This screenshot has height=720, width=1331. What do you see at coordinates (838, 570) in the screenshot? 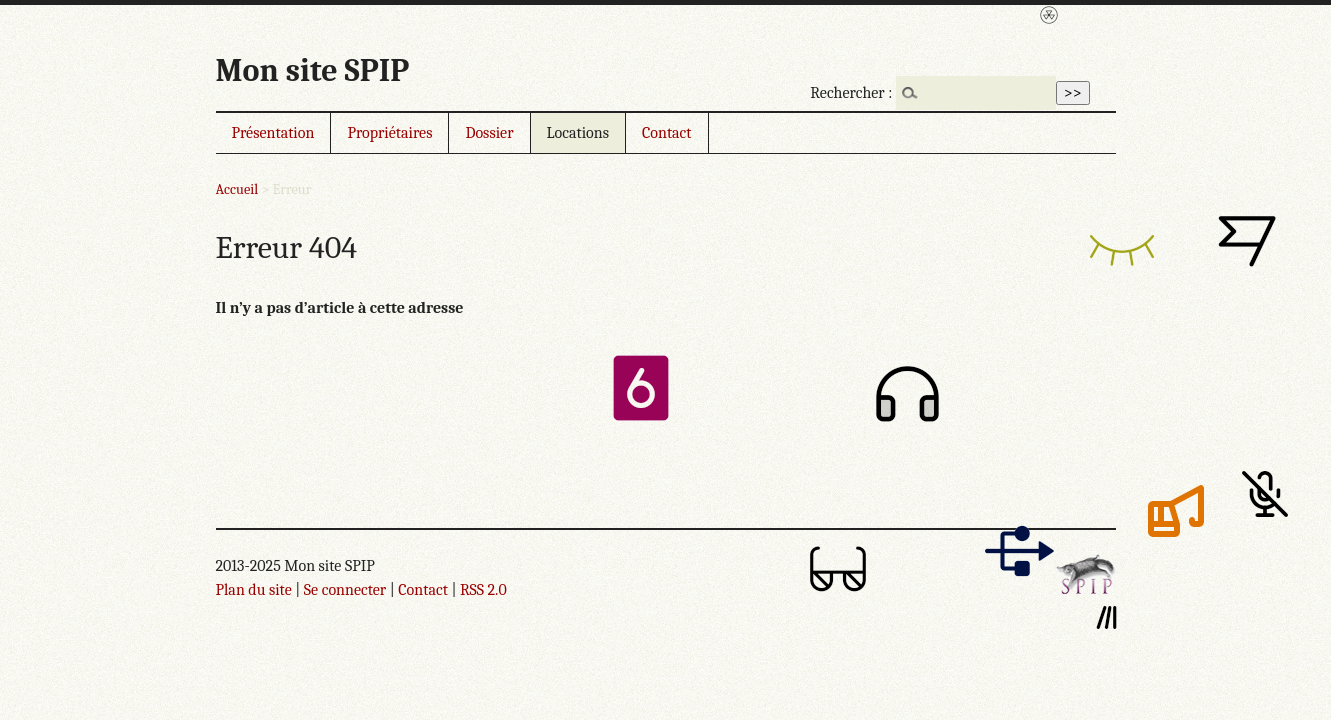
I see `toggle sunglasses or eyewear filter` at bounding box center [838, 570].